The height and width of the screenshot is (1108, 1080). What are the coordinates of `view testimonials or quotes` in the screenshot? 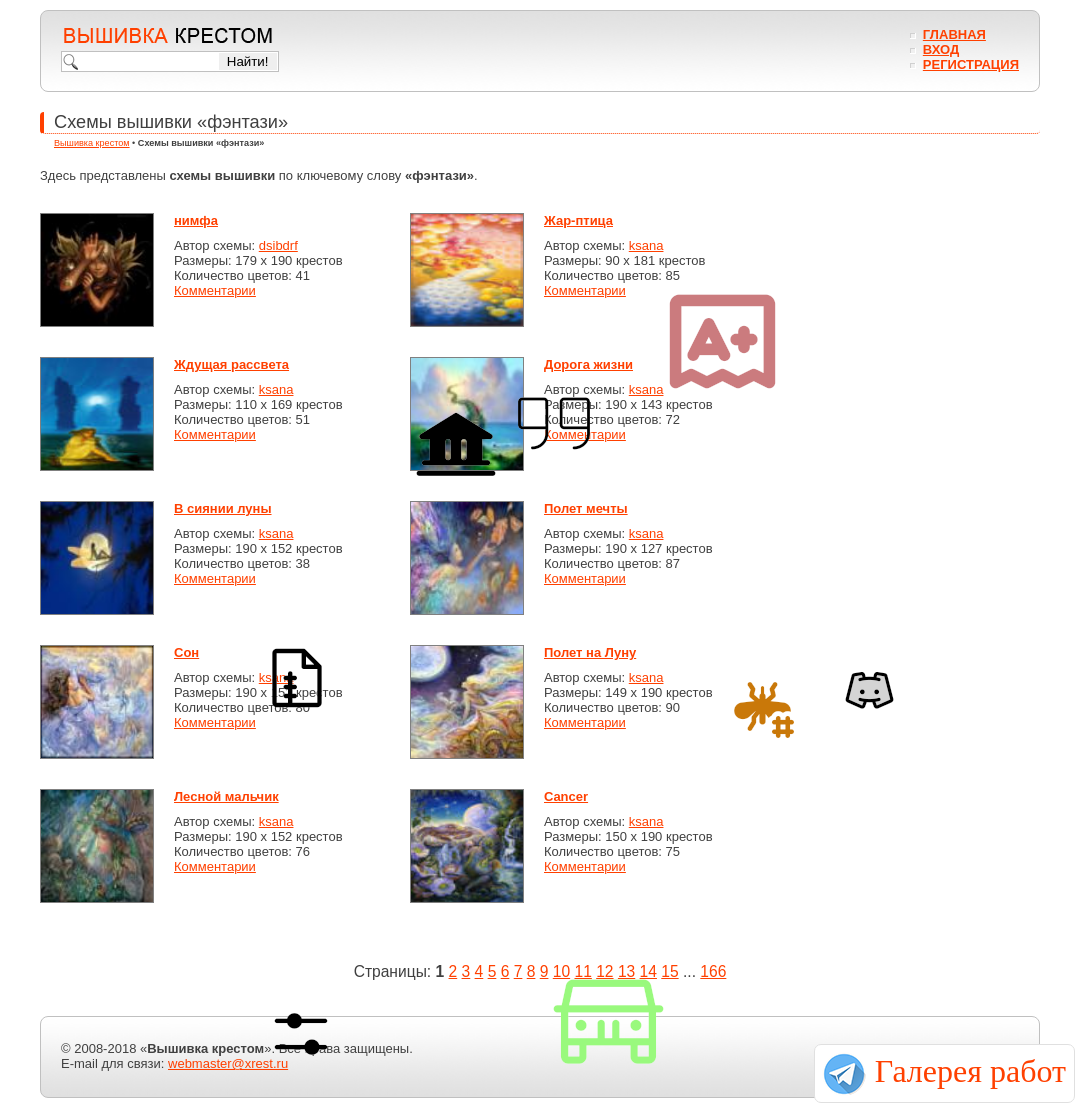 It's located at (554, 422).